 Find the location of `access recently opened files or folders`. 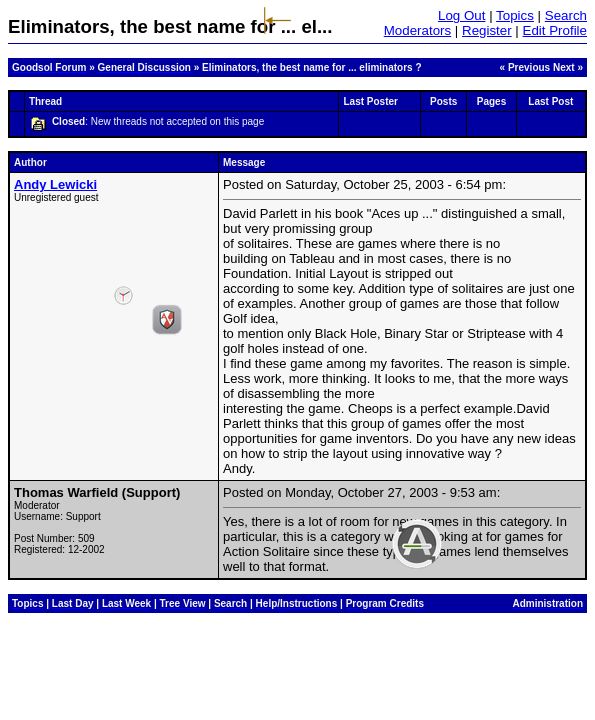

access recently opened files or folders is located at coordinates (123, 295).